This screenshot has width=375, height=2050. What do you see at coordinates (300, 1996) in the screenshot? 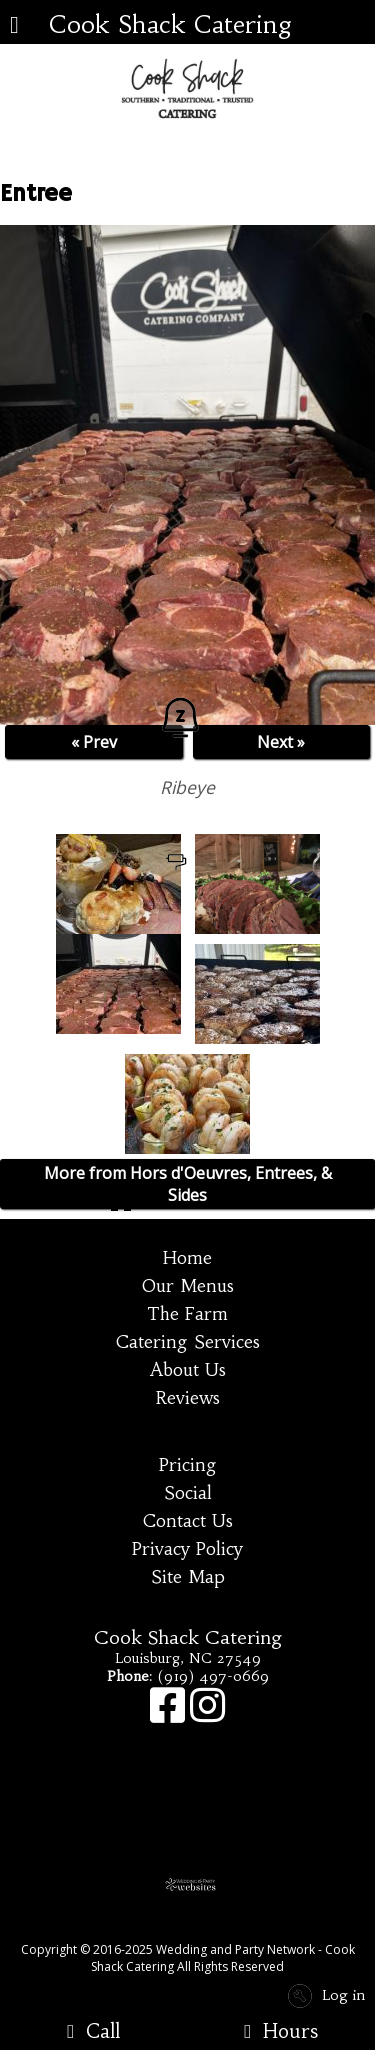
I see `access settings or configuration options` at bounding box center [300, 1996].